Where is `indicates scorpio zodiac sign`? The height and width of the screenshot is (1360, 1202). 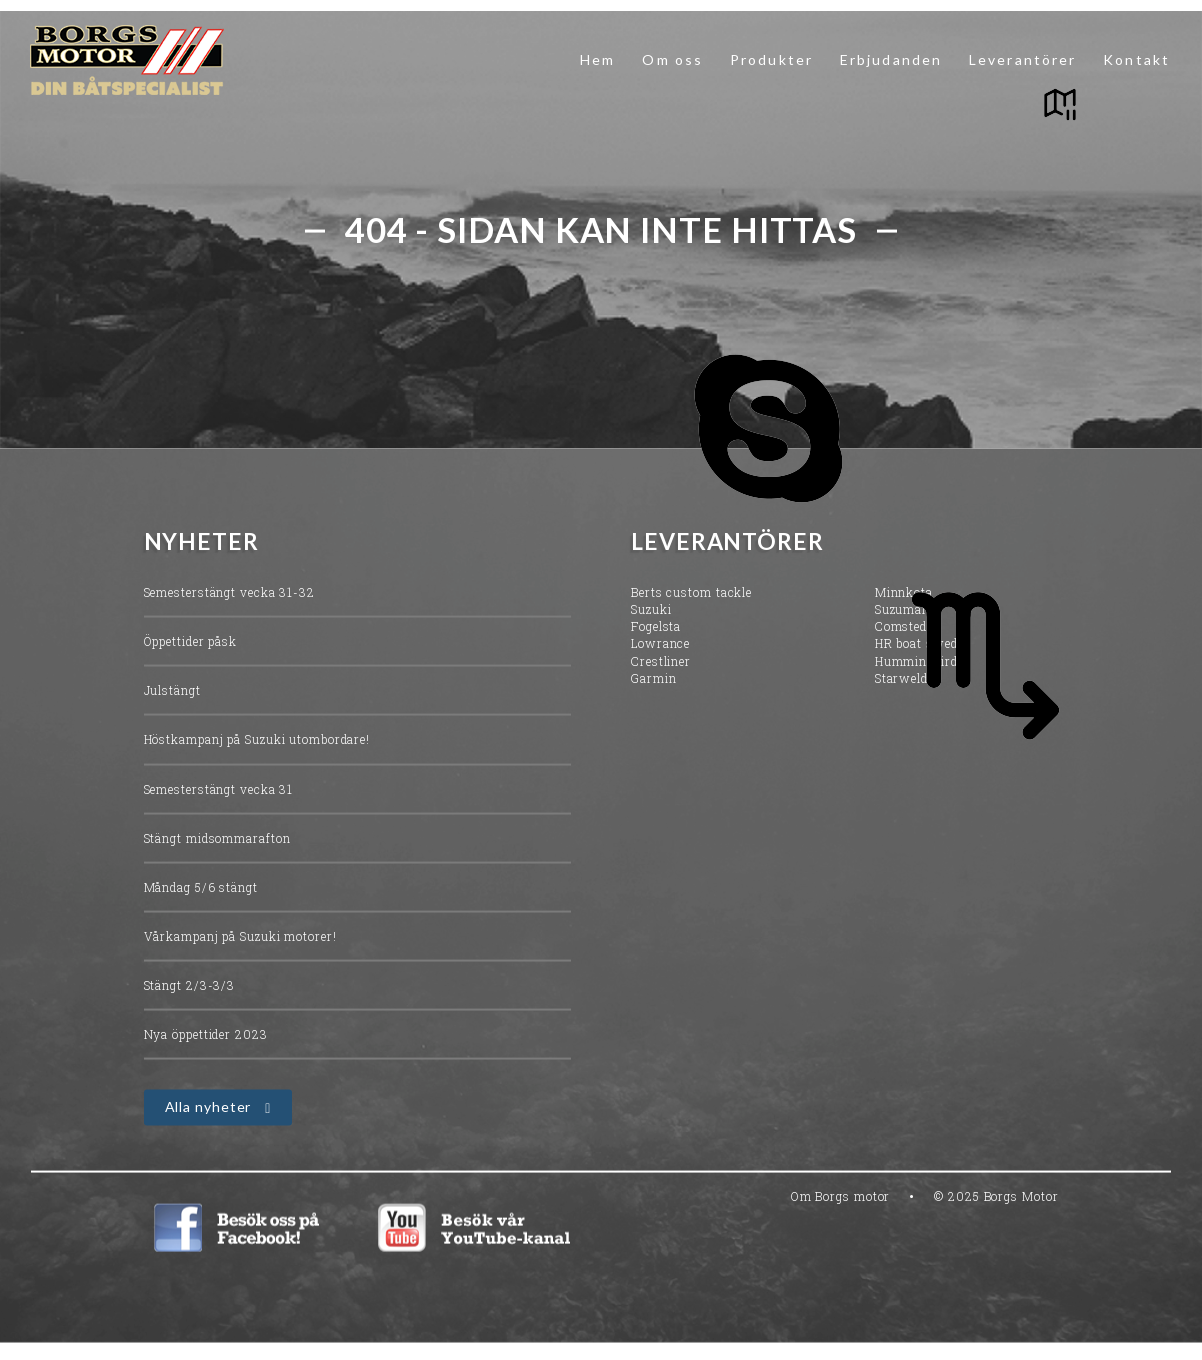
indicates scorpio zodiac sign is located at coordinates (985, 658).